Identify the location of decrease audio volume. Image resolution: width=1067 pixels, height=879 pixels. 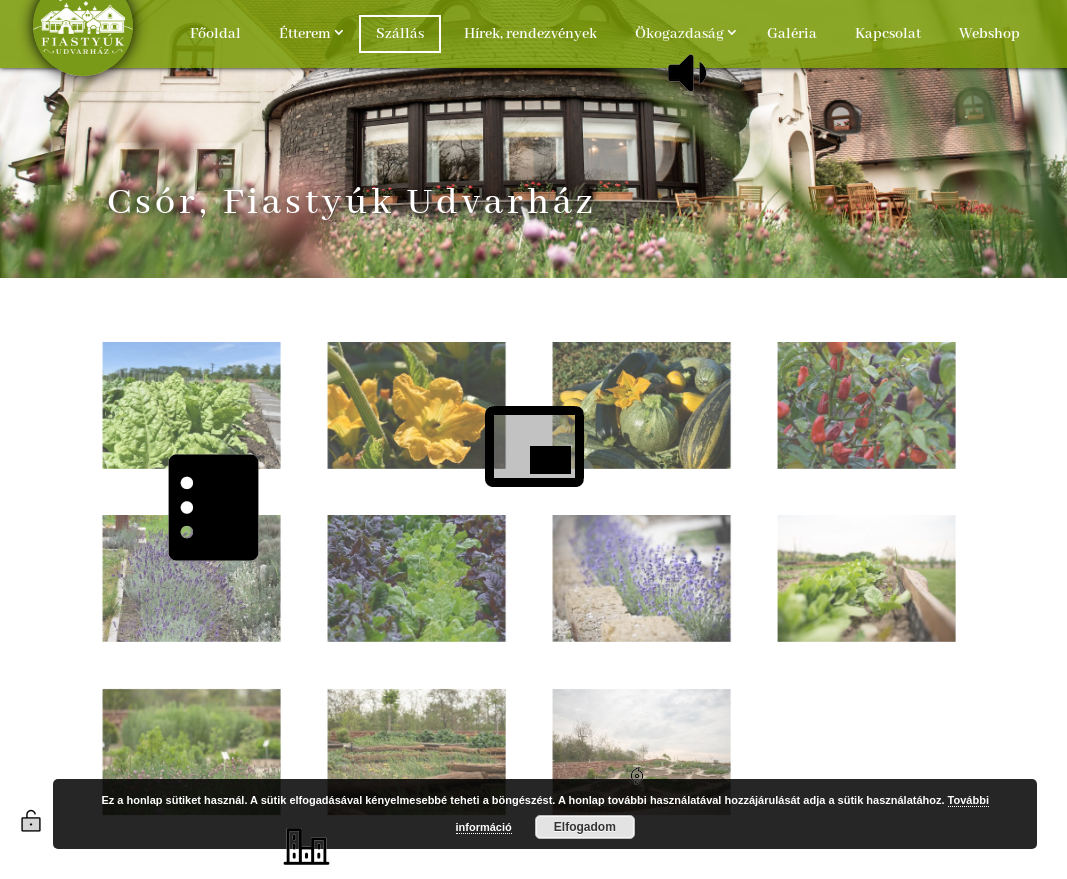
(688, 73).